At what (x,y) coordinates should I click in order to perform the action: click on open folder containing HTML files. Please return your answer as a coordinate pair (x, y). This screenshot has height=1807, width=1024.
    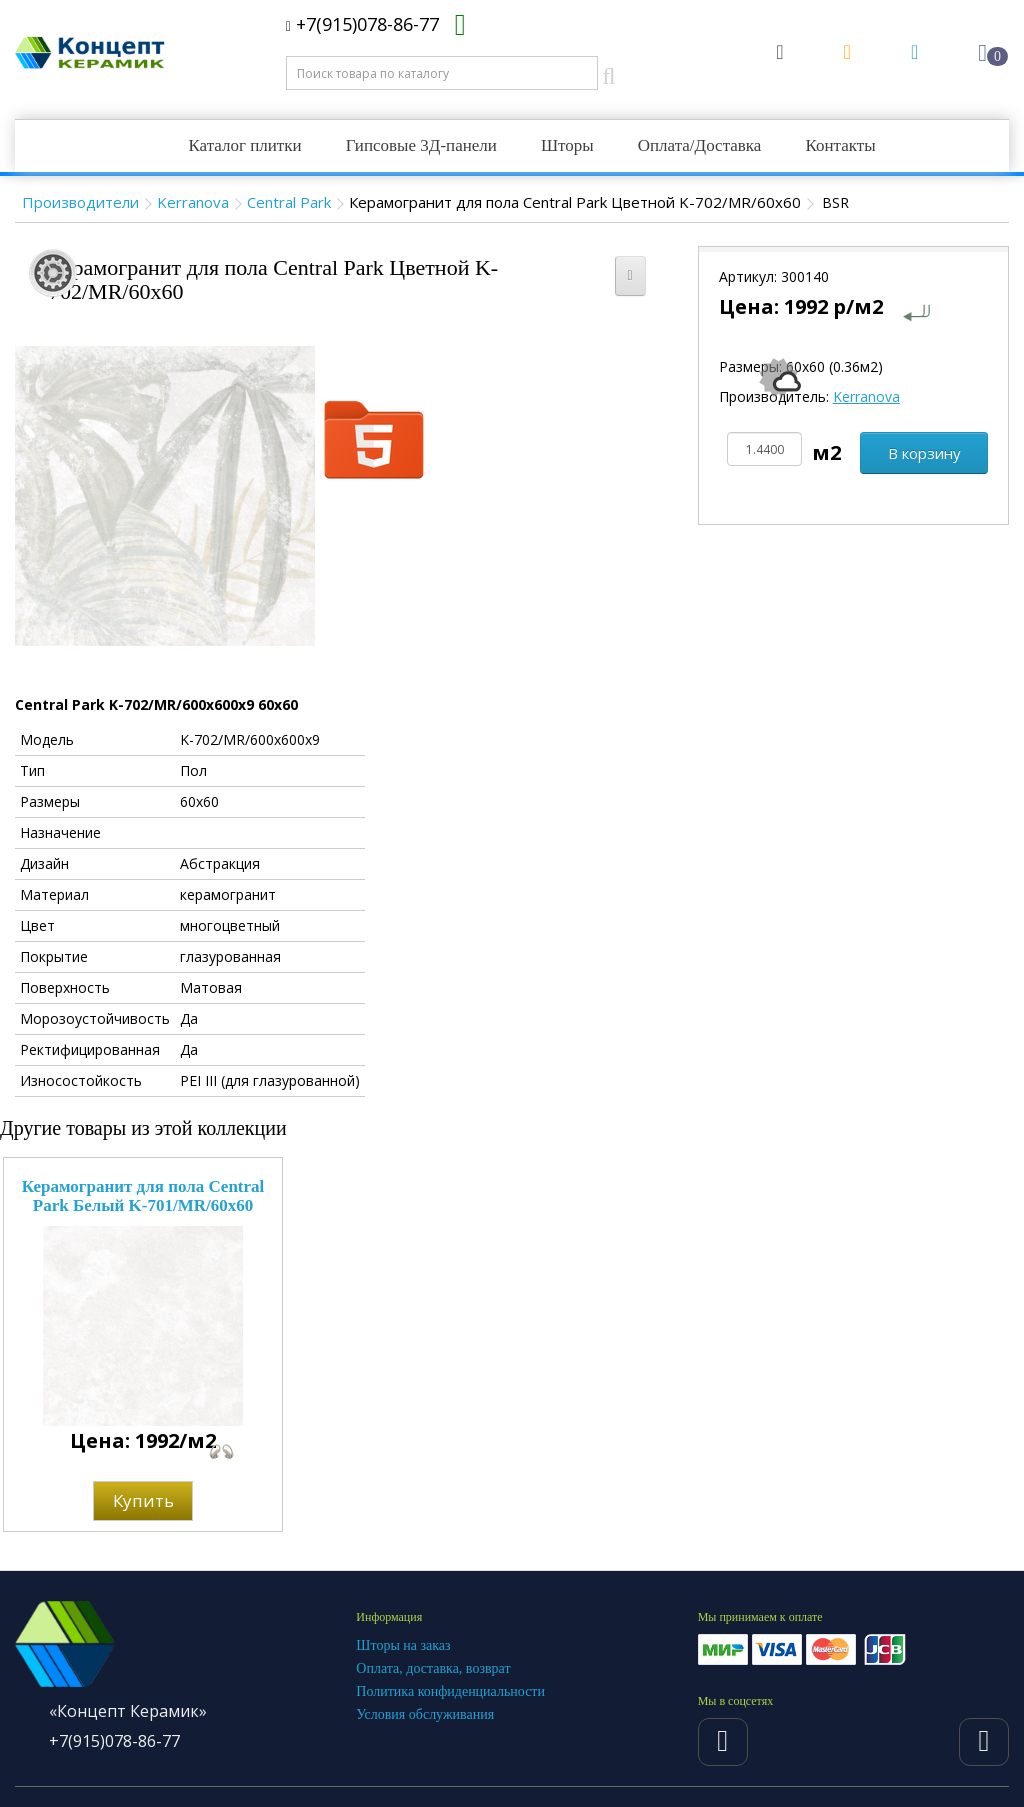
    Looking at the image, I should click on (373, 442).